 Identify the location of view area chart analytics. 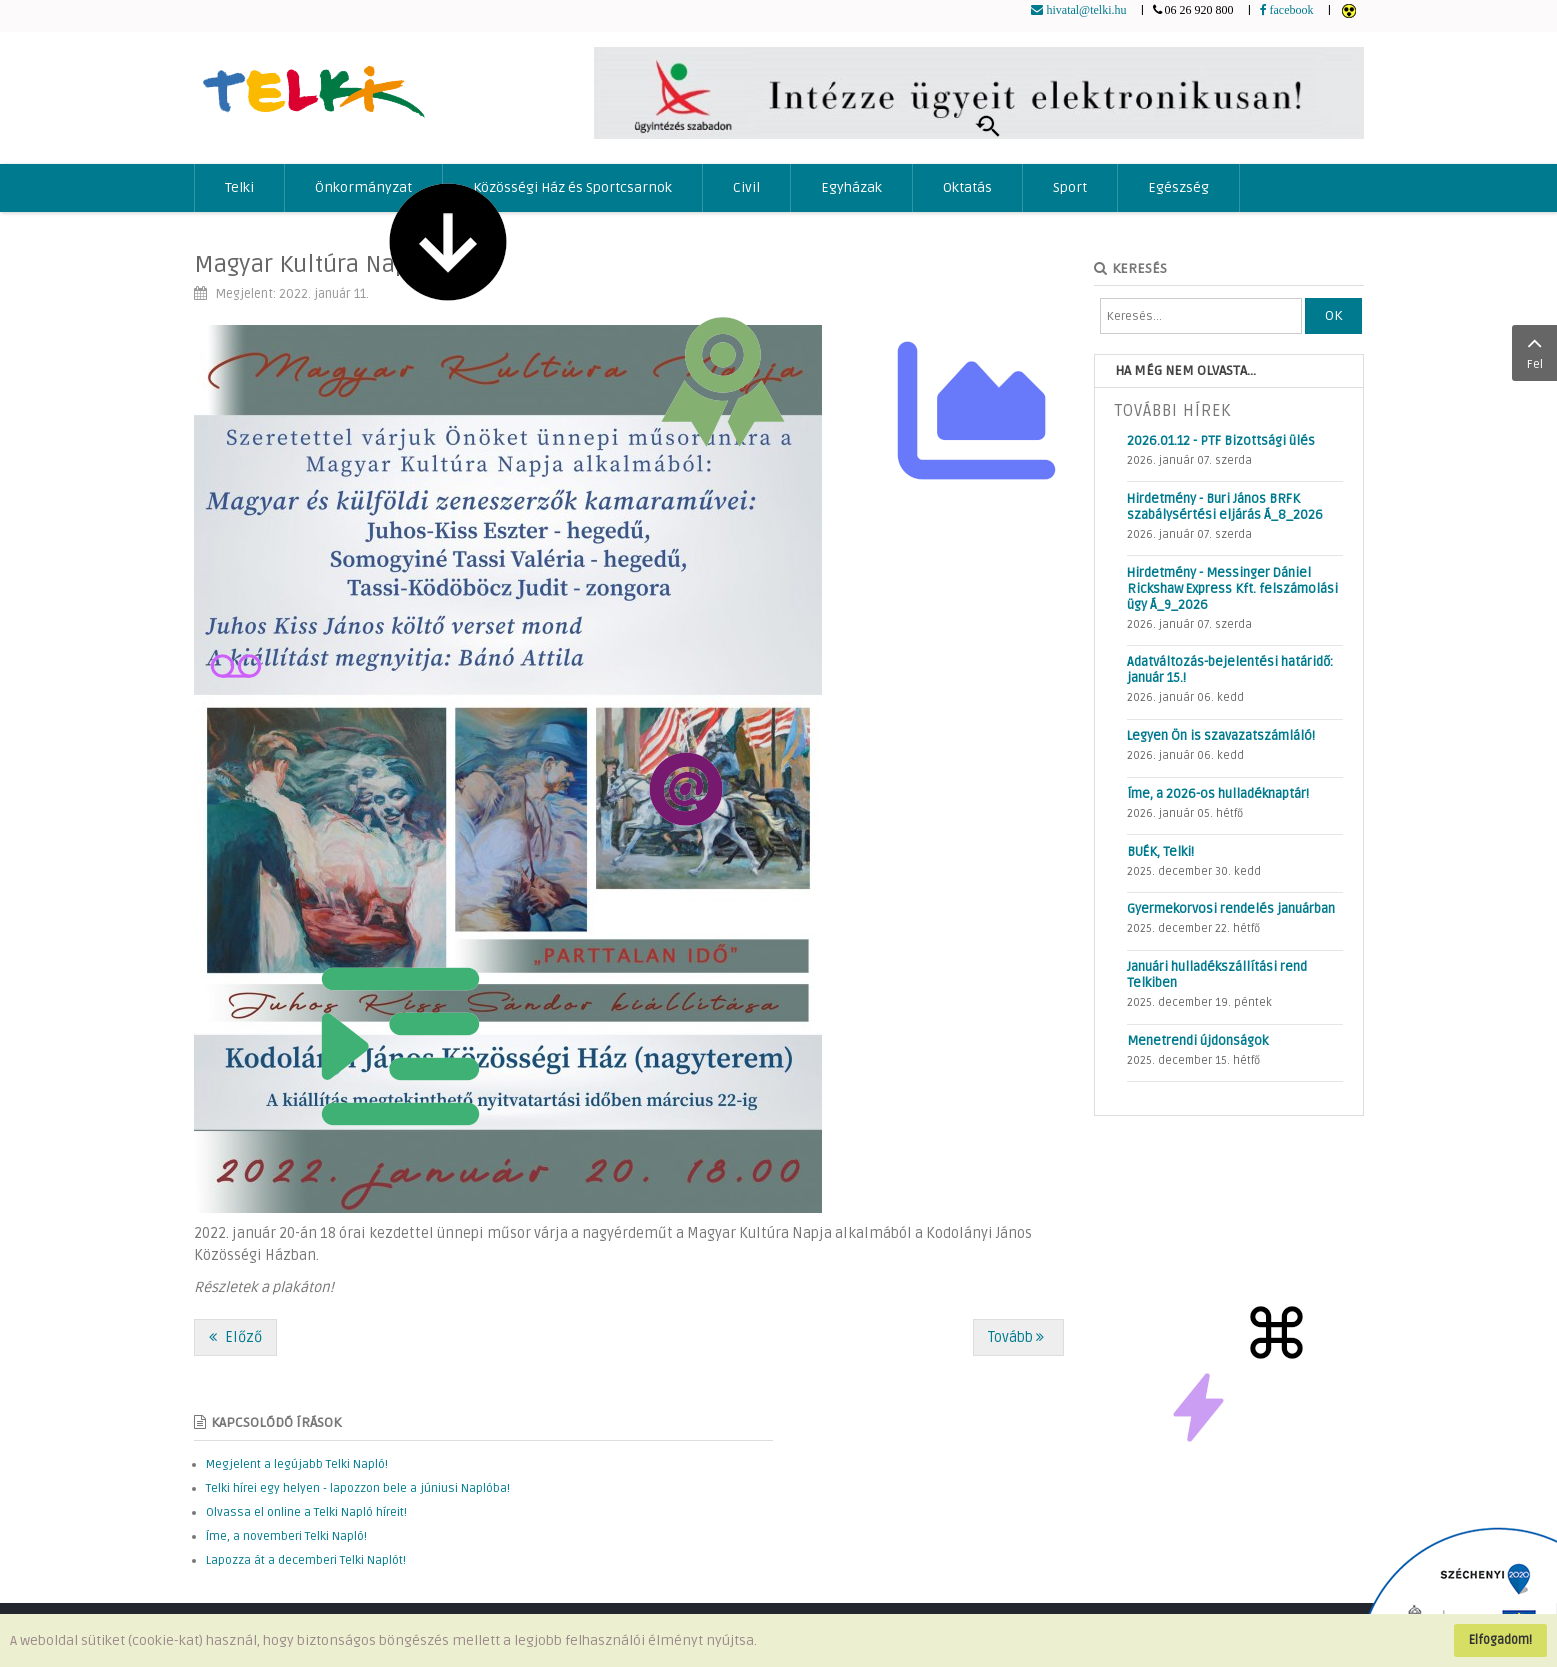
(976, 410).